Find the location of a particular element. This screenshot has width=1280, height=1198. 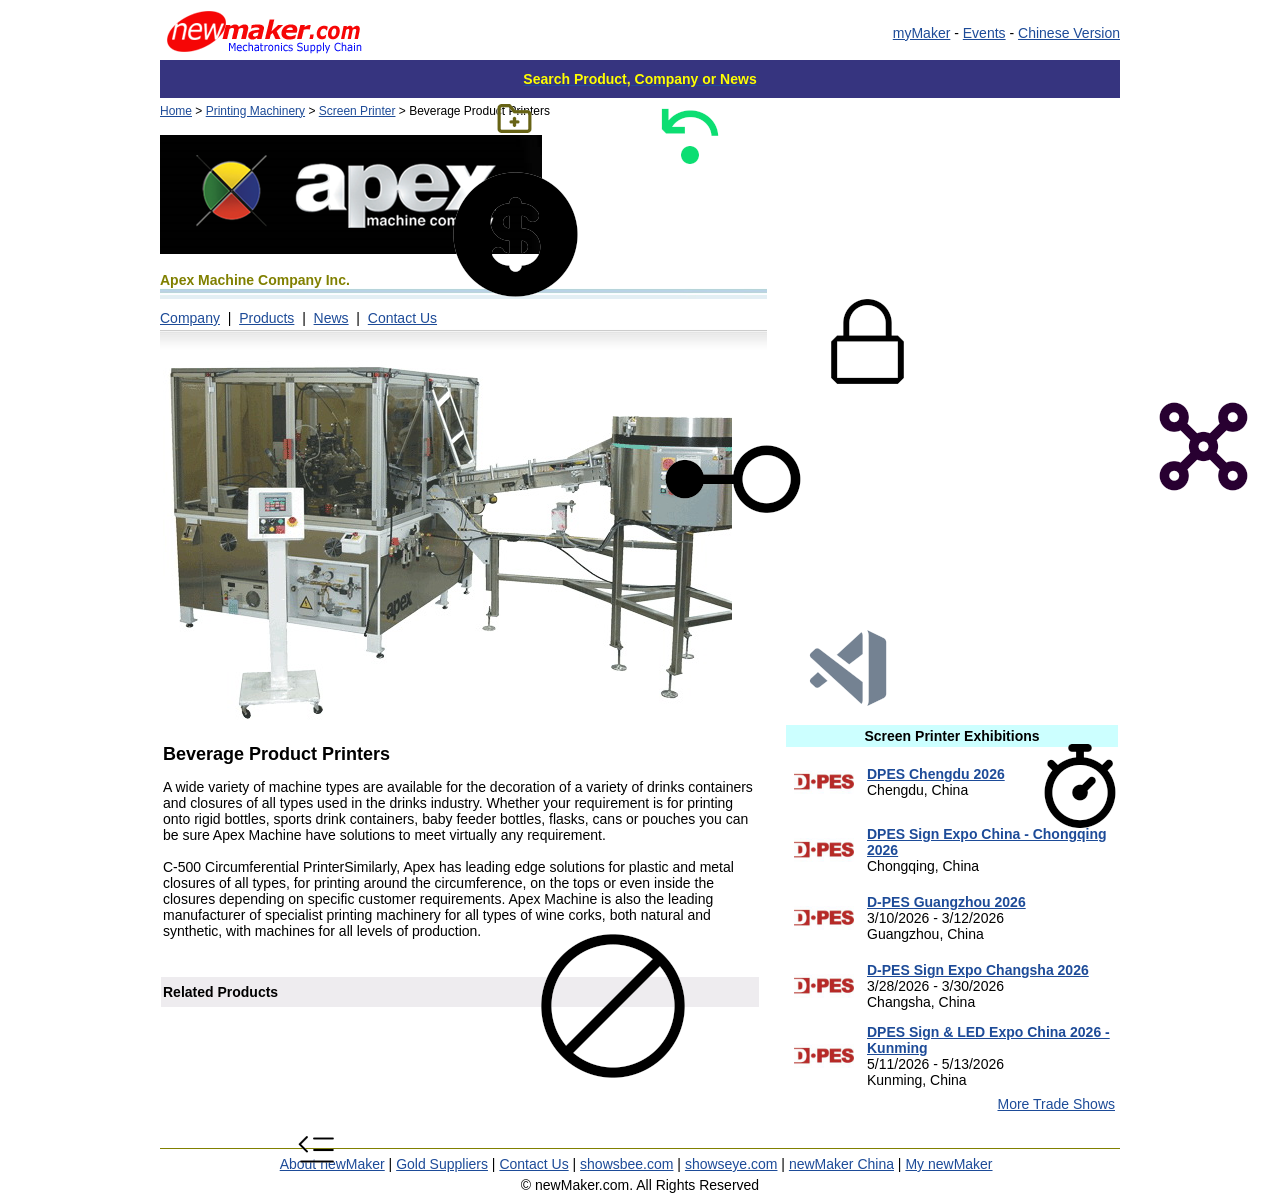

view interface or class definitions is located at coordinates (733, 484).